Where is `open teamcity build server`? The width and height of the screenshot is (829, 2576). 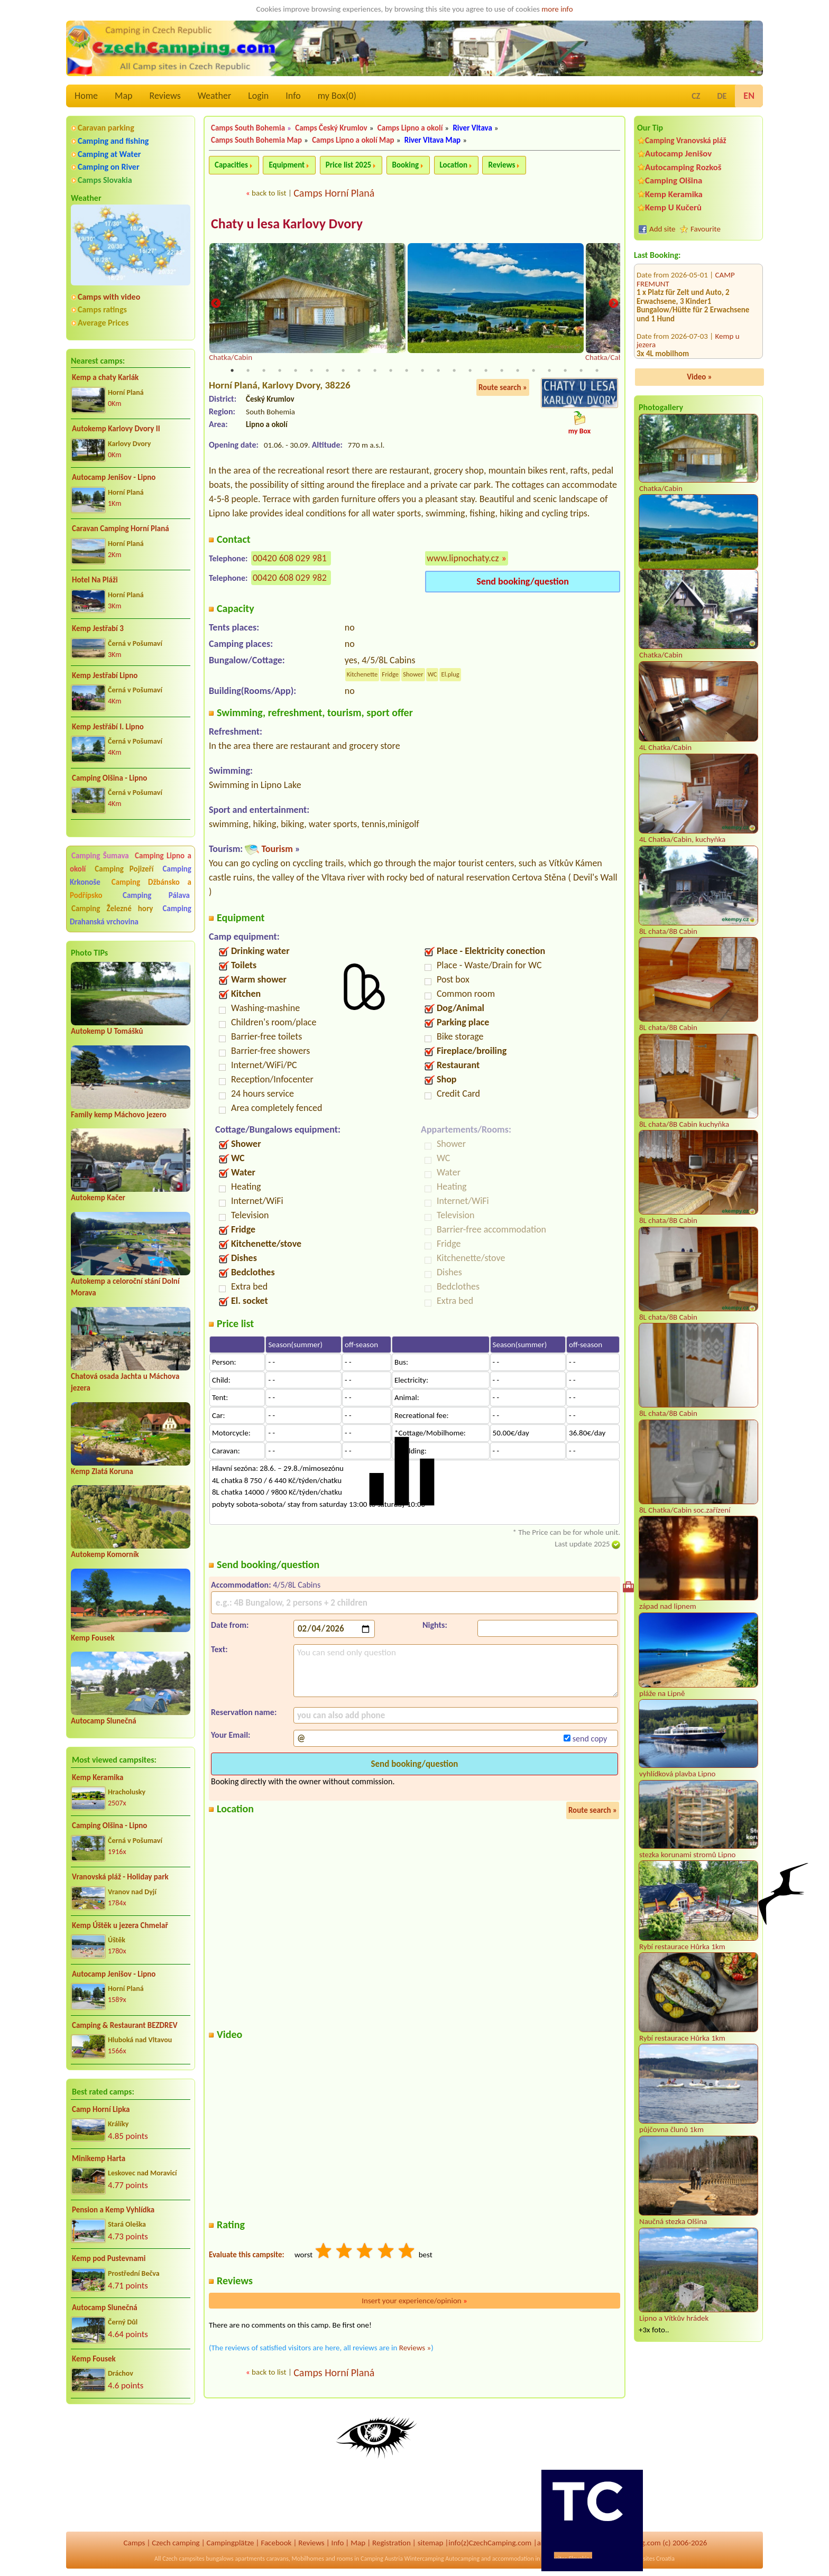
open teamcity build server is located at coordinates (592, 2521).